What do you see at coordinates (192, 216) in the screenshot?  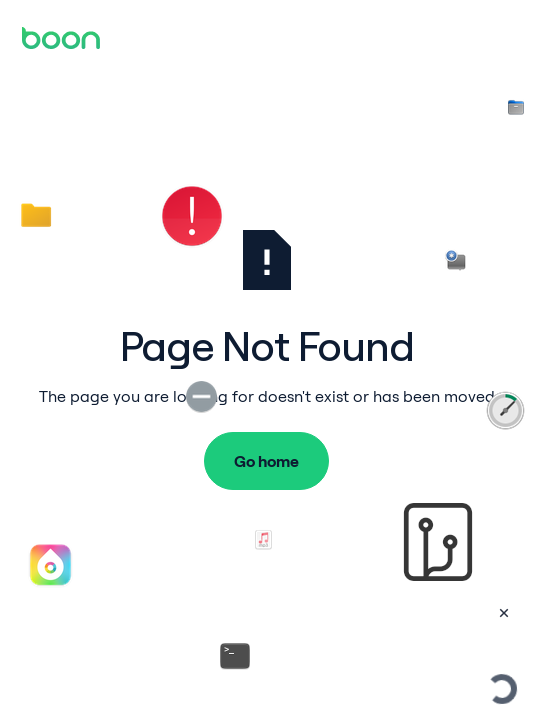 I see `indicates a warning or caution in a dialog` at bounding box center [192, 216].